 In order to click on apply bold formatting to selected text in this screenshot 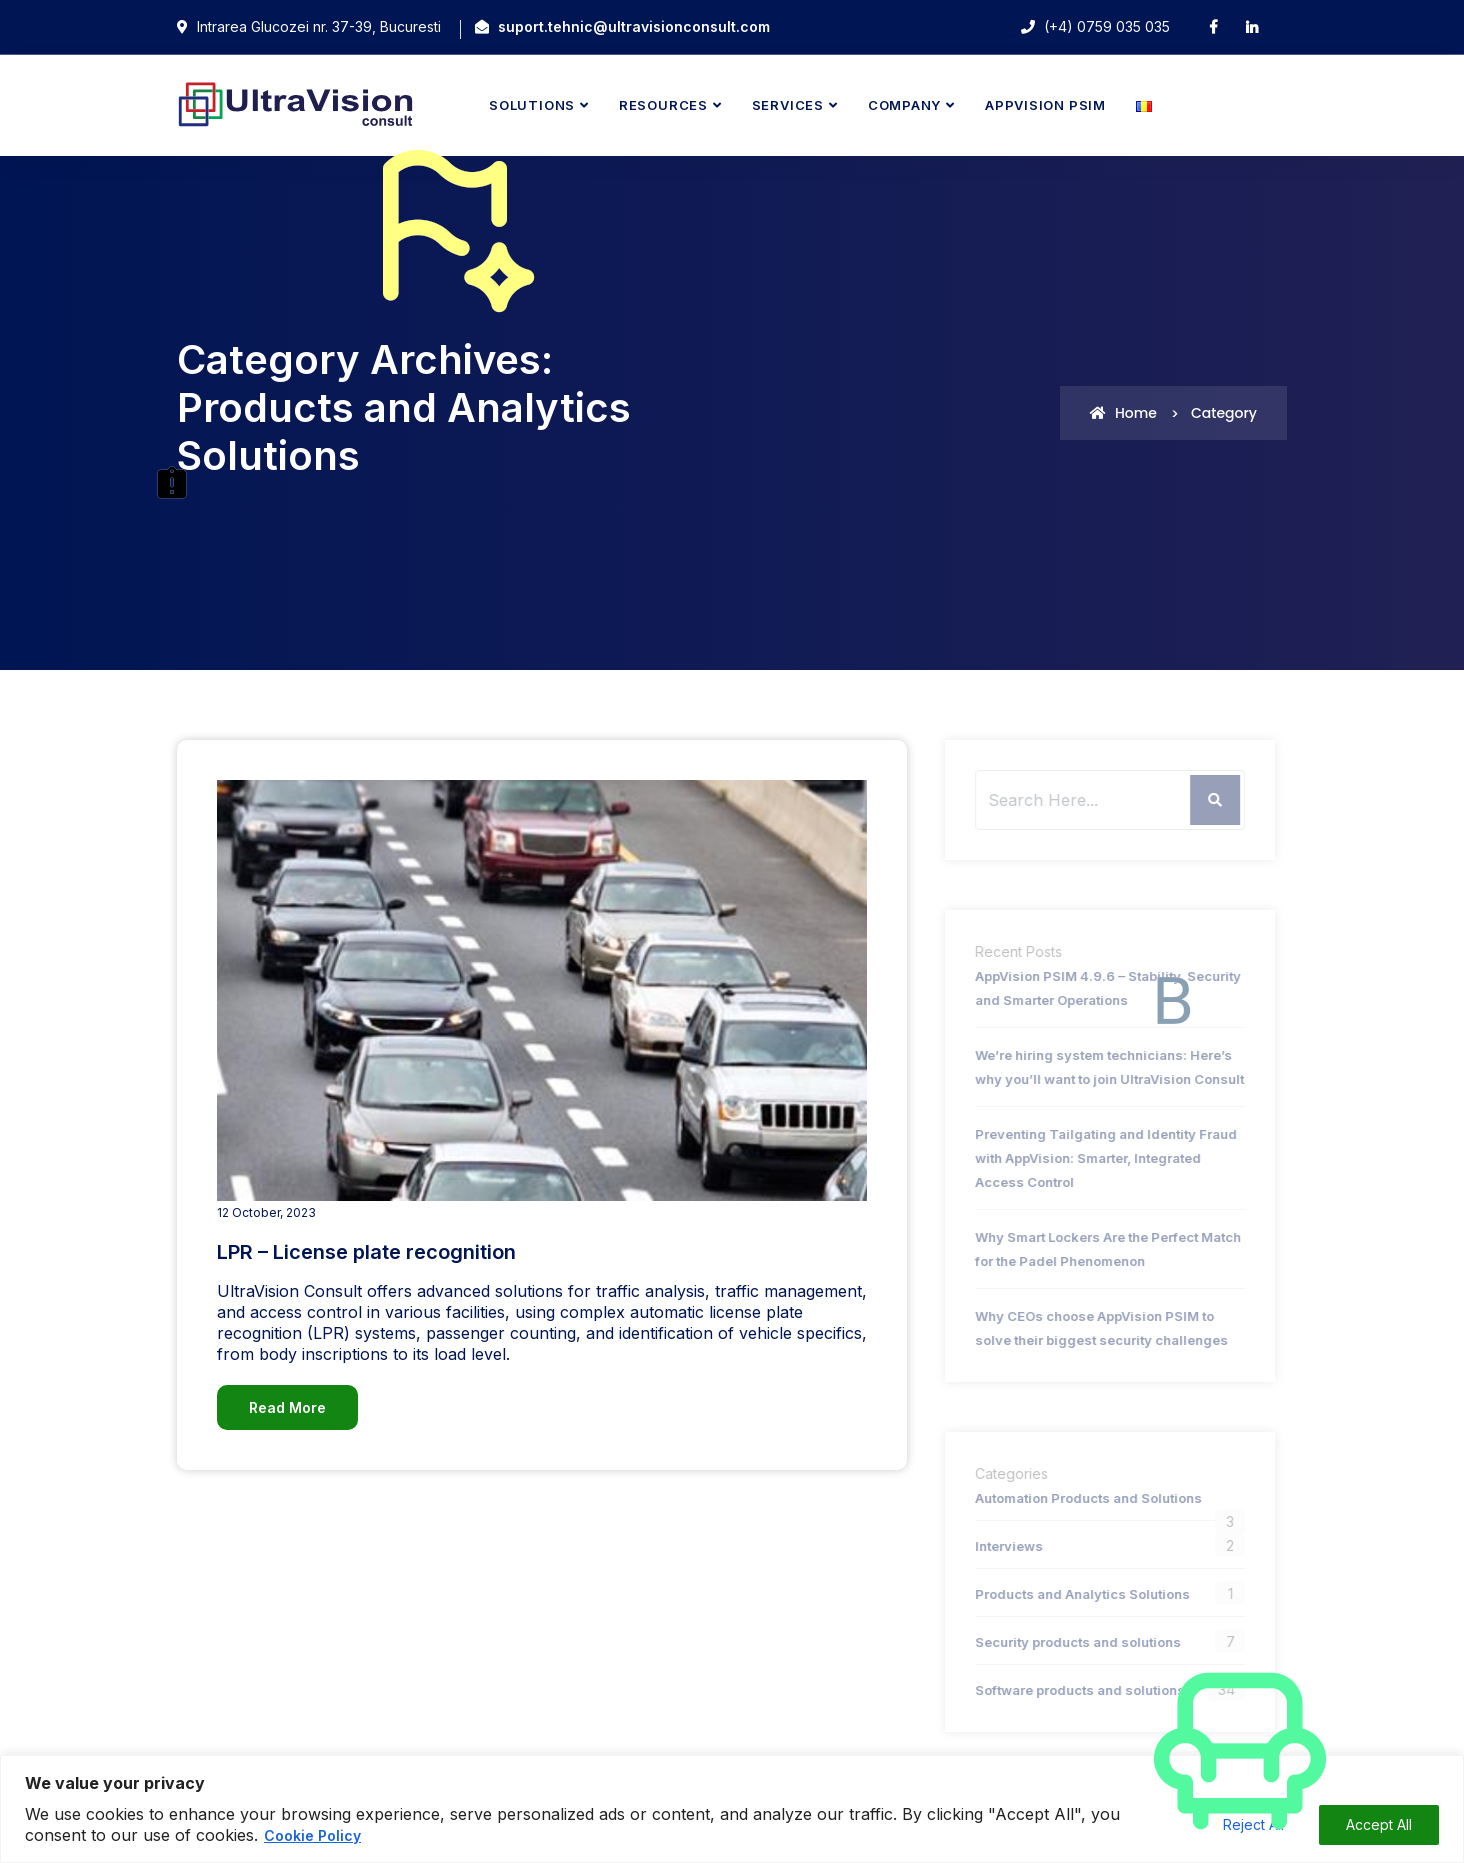, I will do `click(1171, 1000)`.